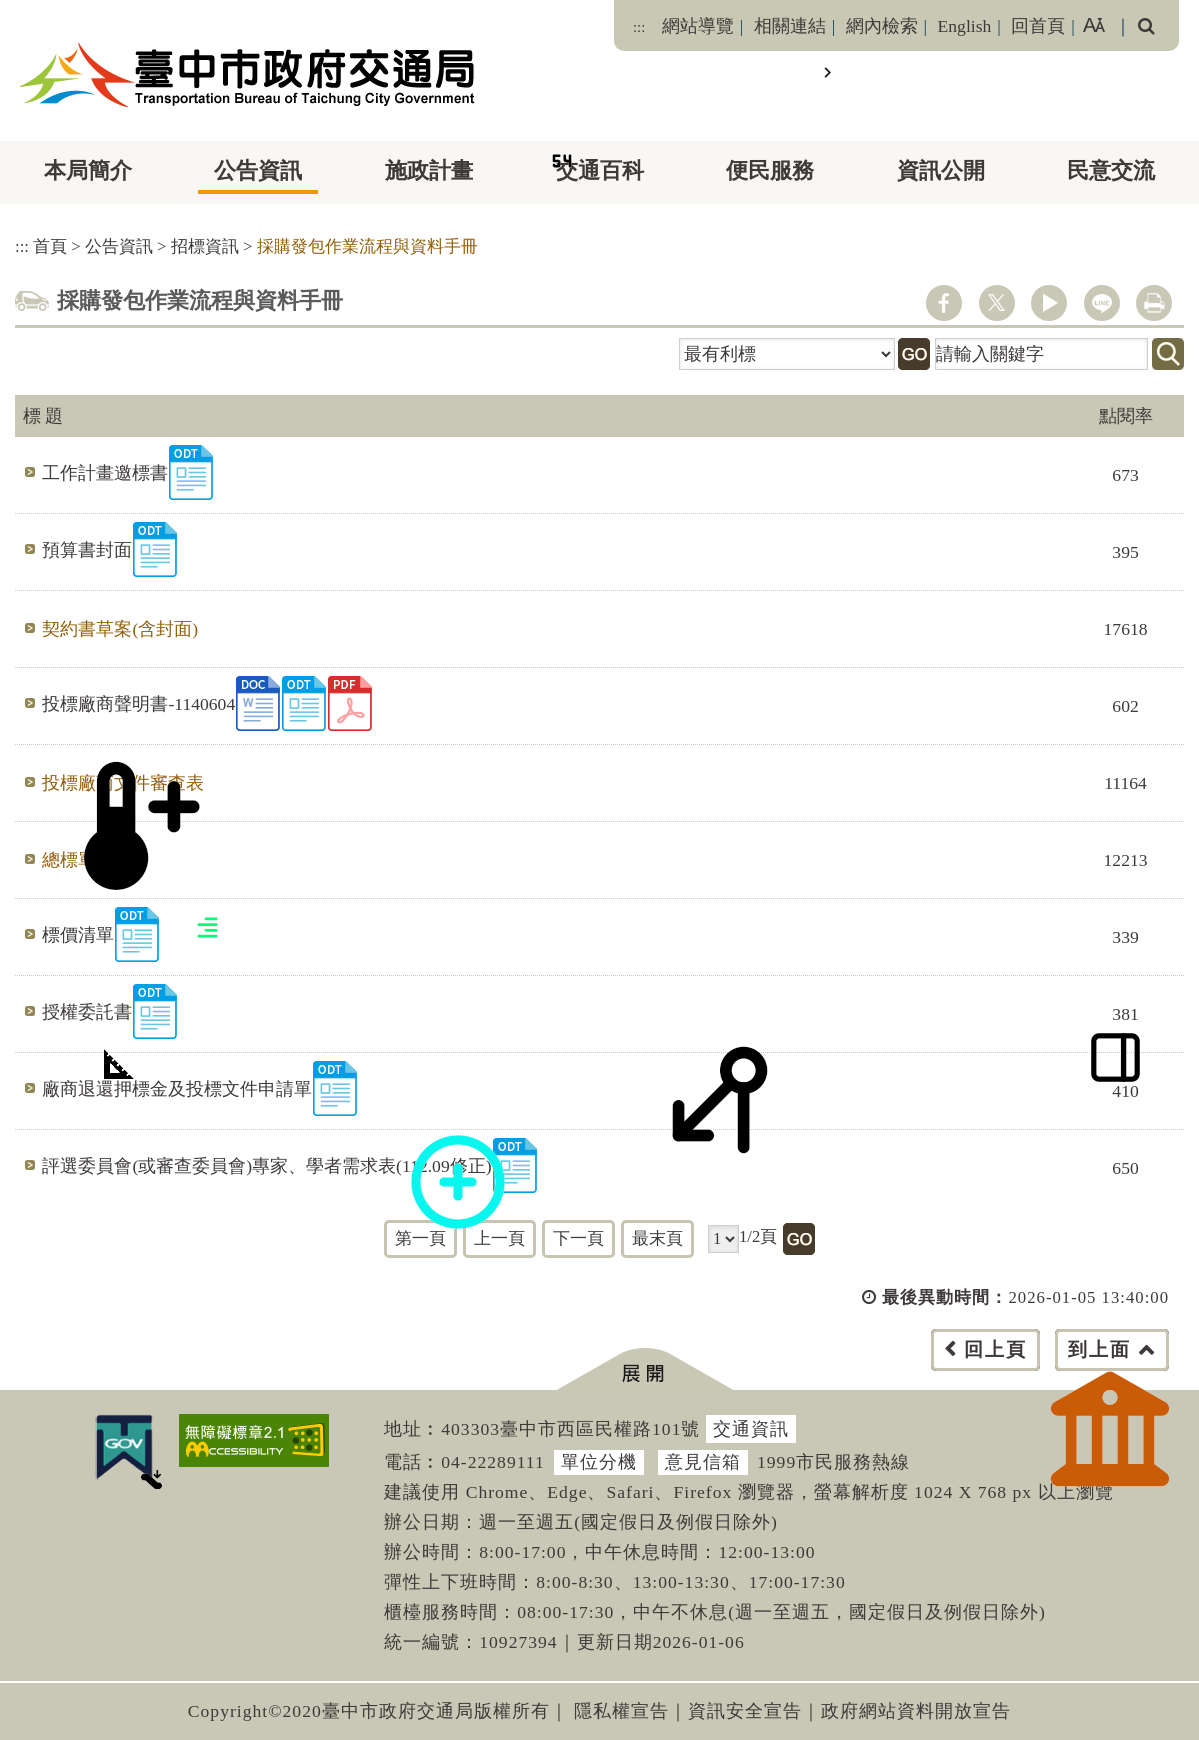 This screenshot has width=1199, height=1740. I want to click on access banking or financial services, so click(1110, 1427).